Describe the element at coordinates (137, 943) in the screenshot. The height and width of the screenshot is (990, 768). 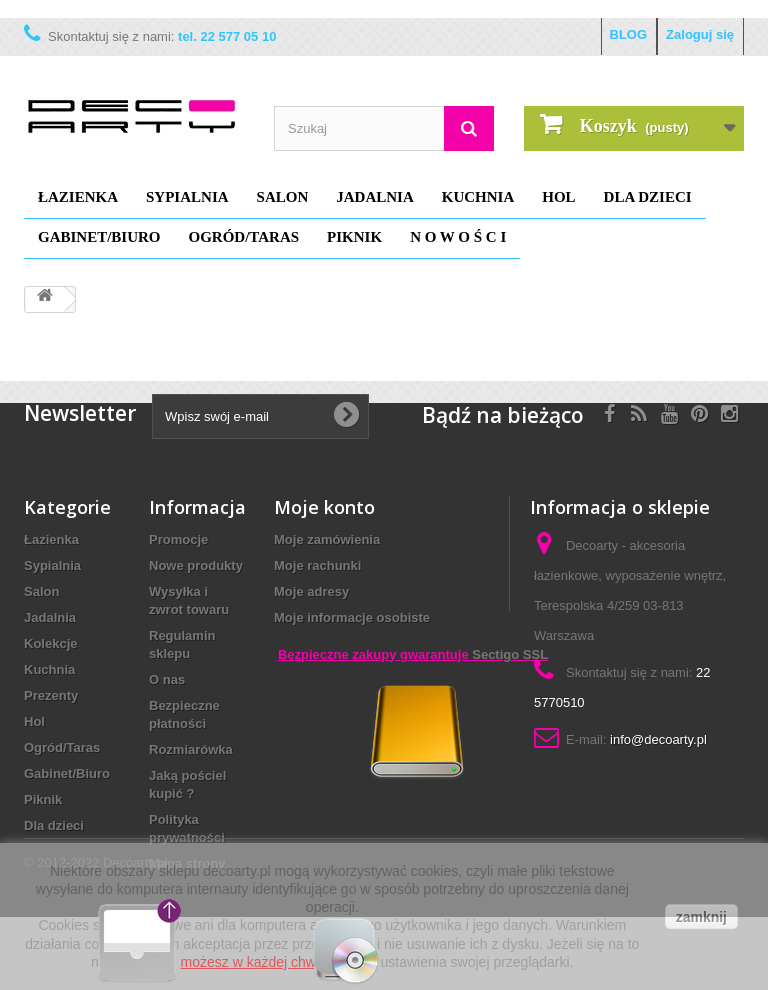
I see `sync inbox and outbox mail` at that location.